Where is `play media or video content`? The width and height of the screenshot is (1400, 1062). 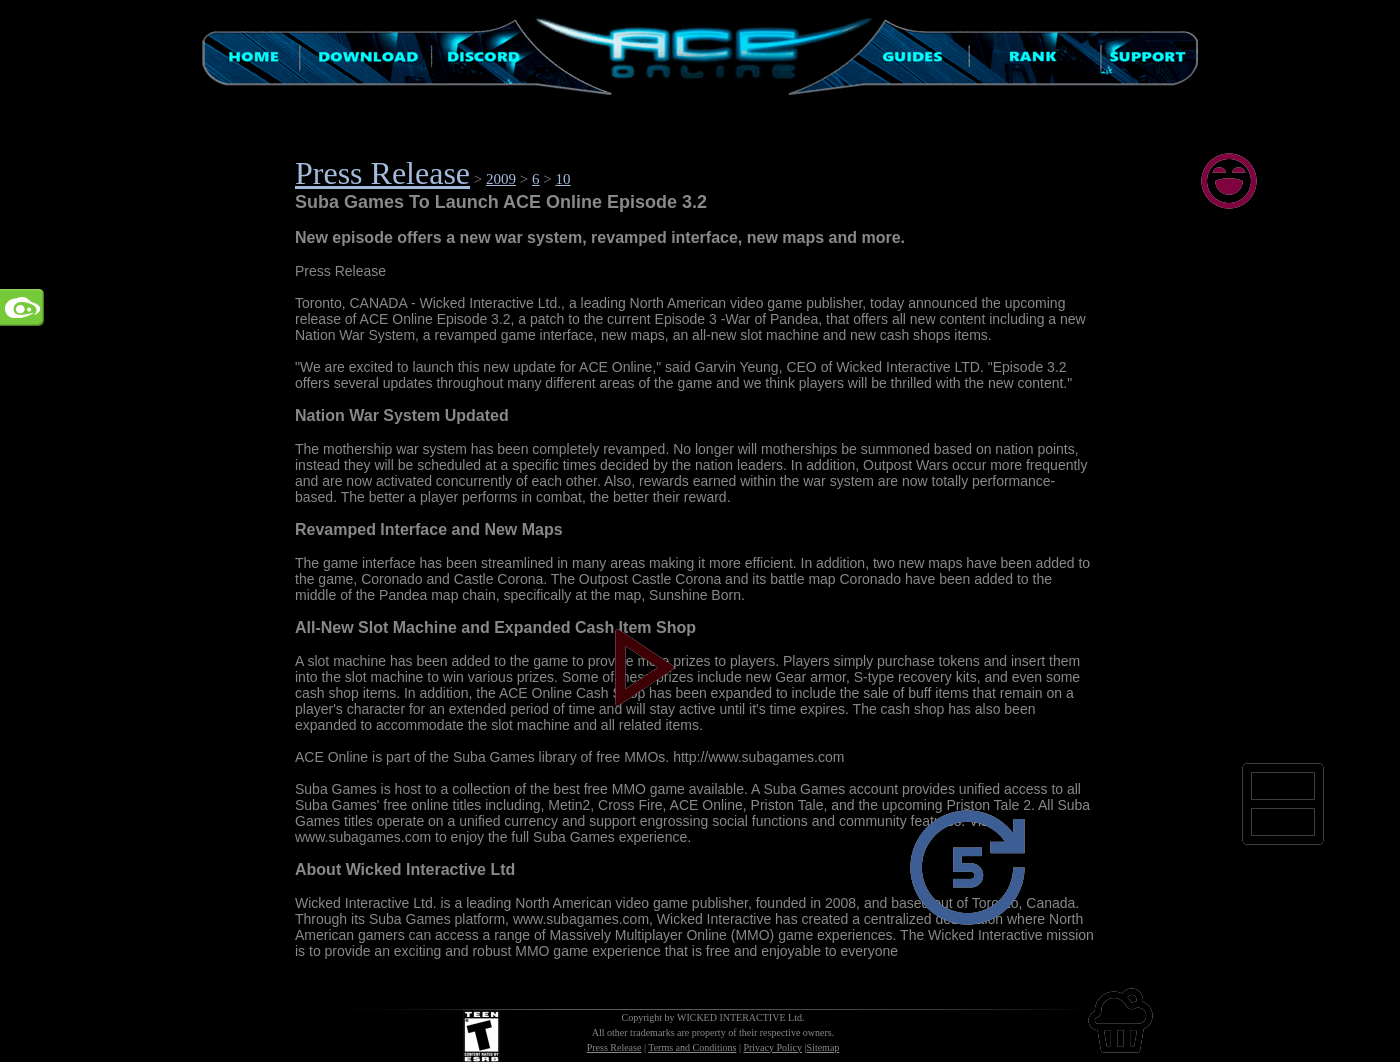 play media or video content is located at coordinates (635, 667).